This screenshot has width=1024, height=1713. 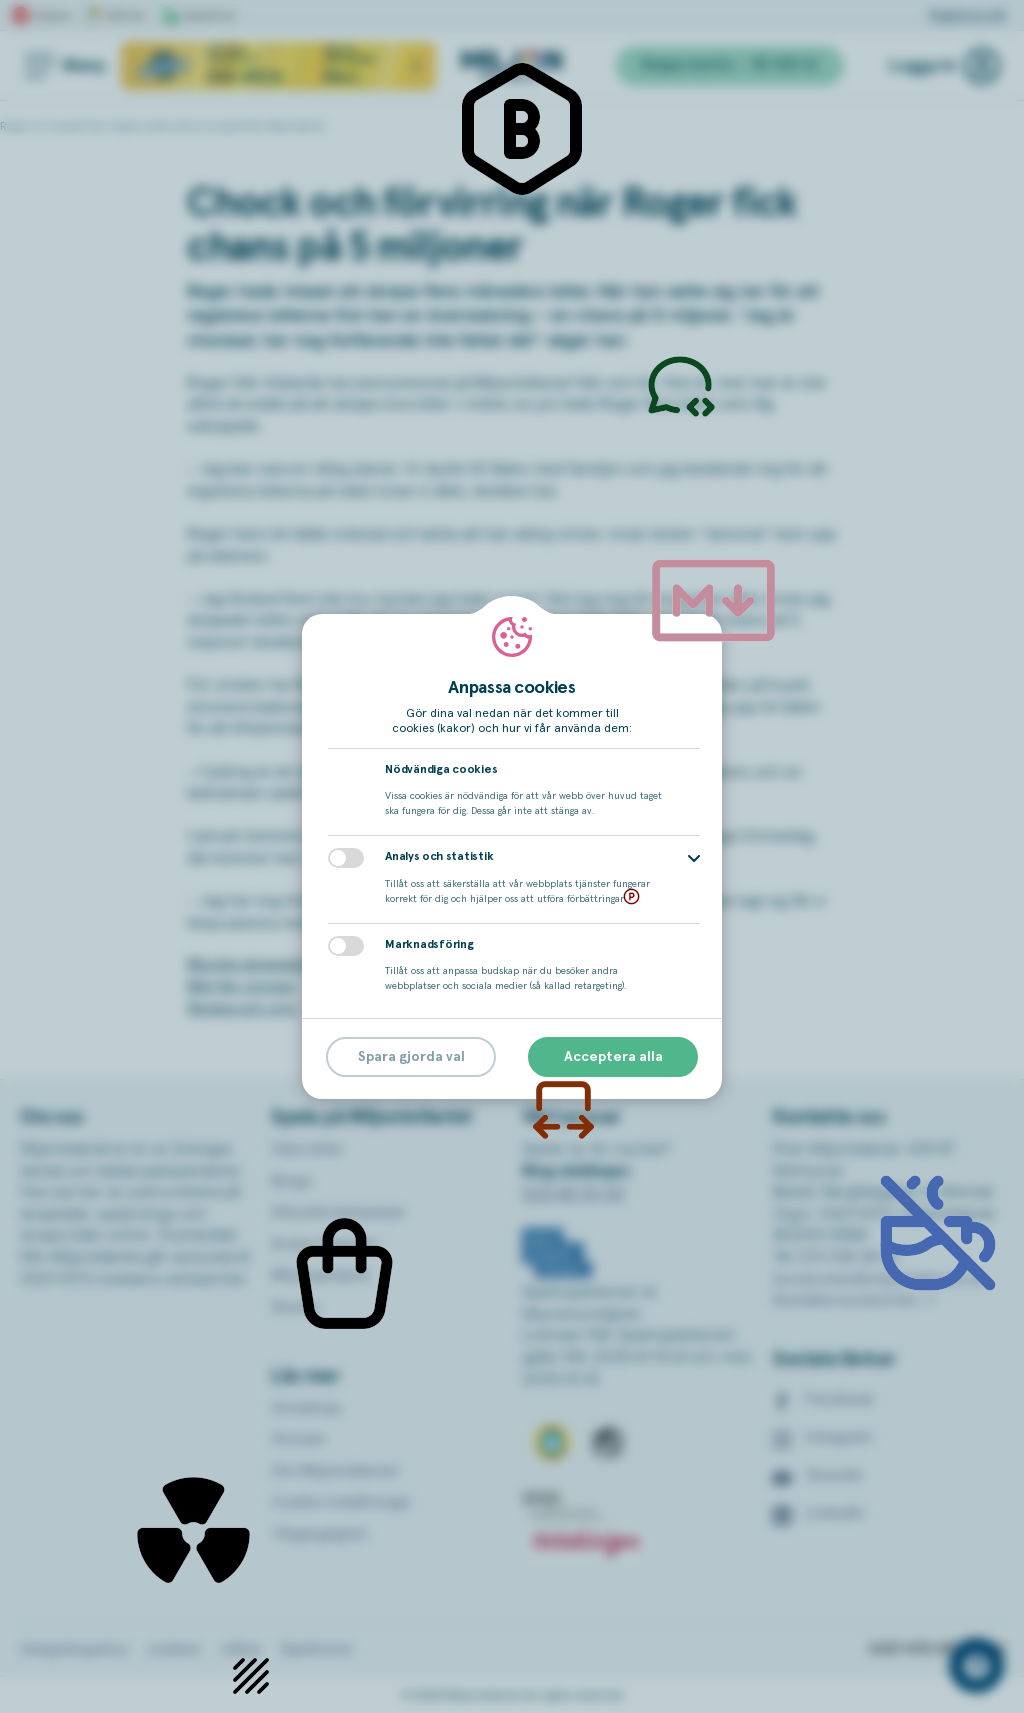 What do you see at coordinates (344, 1273) in the screenshot?
I see `view your shopping bag` at bounding box center [344, 1273].